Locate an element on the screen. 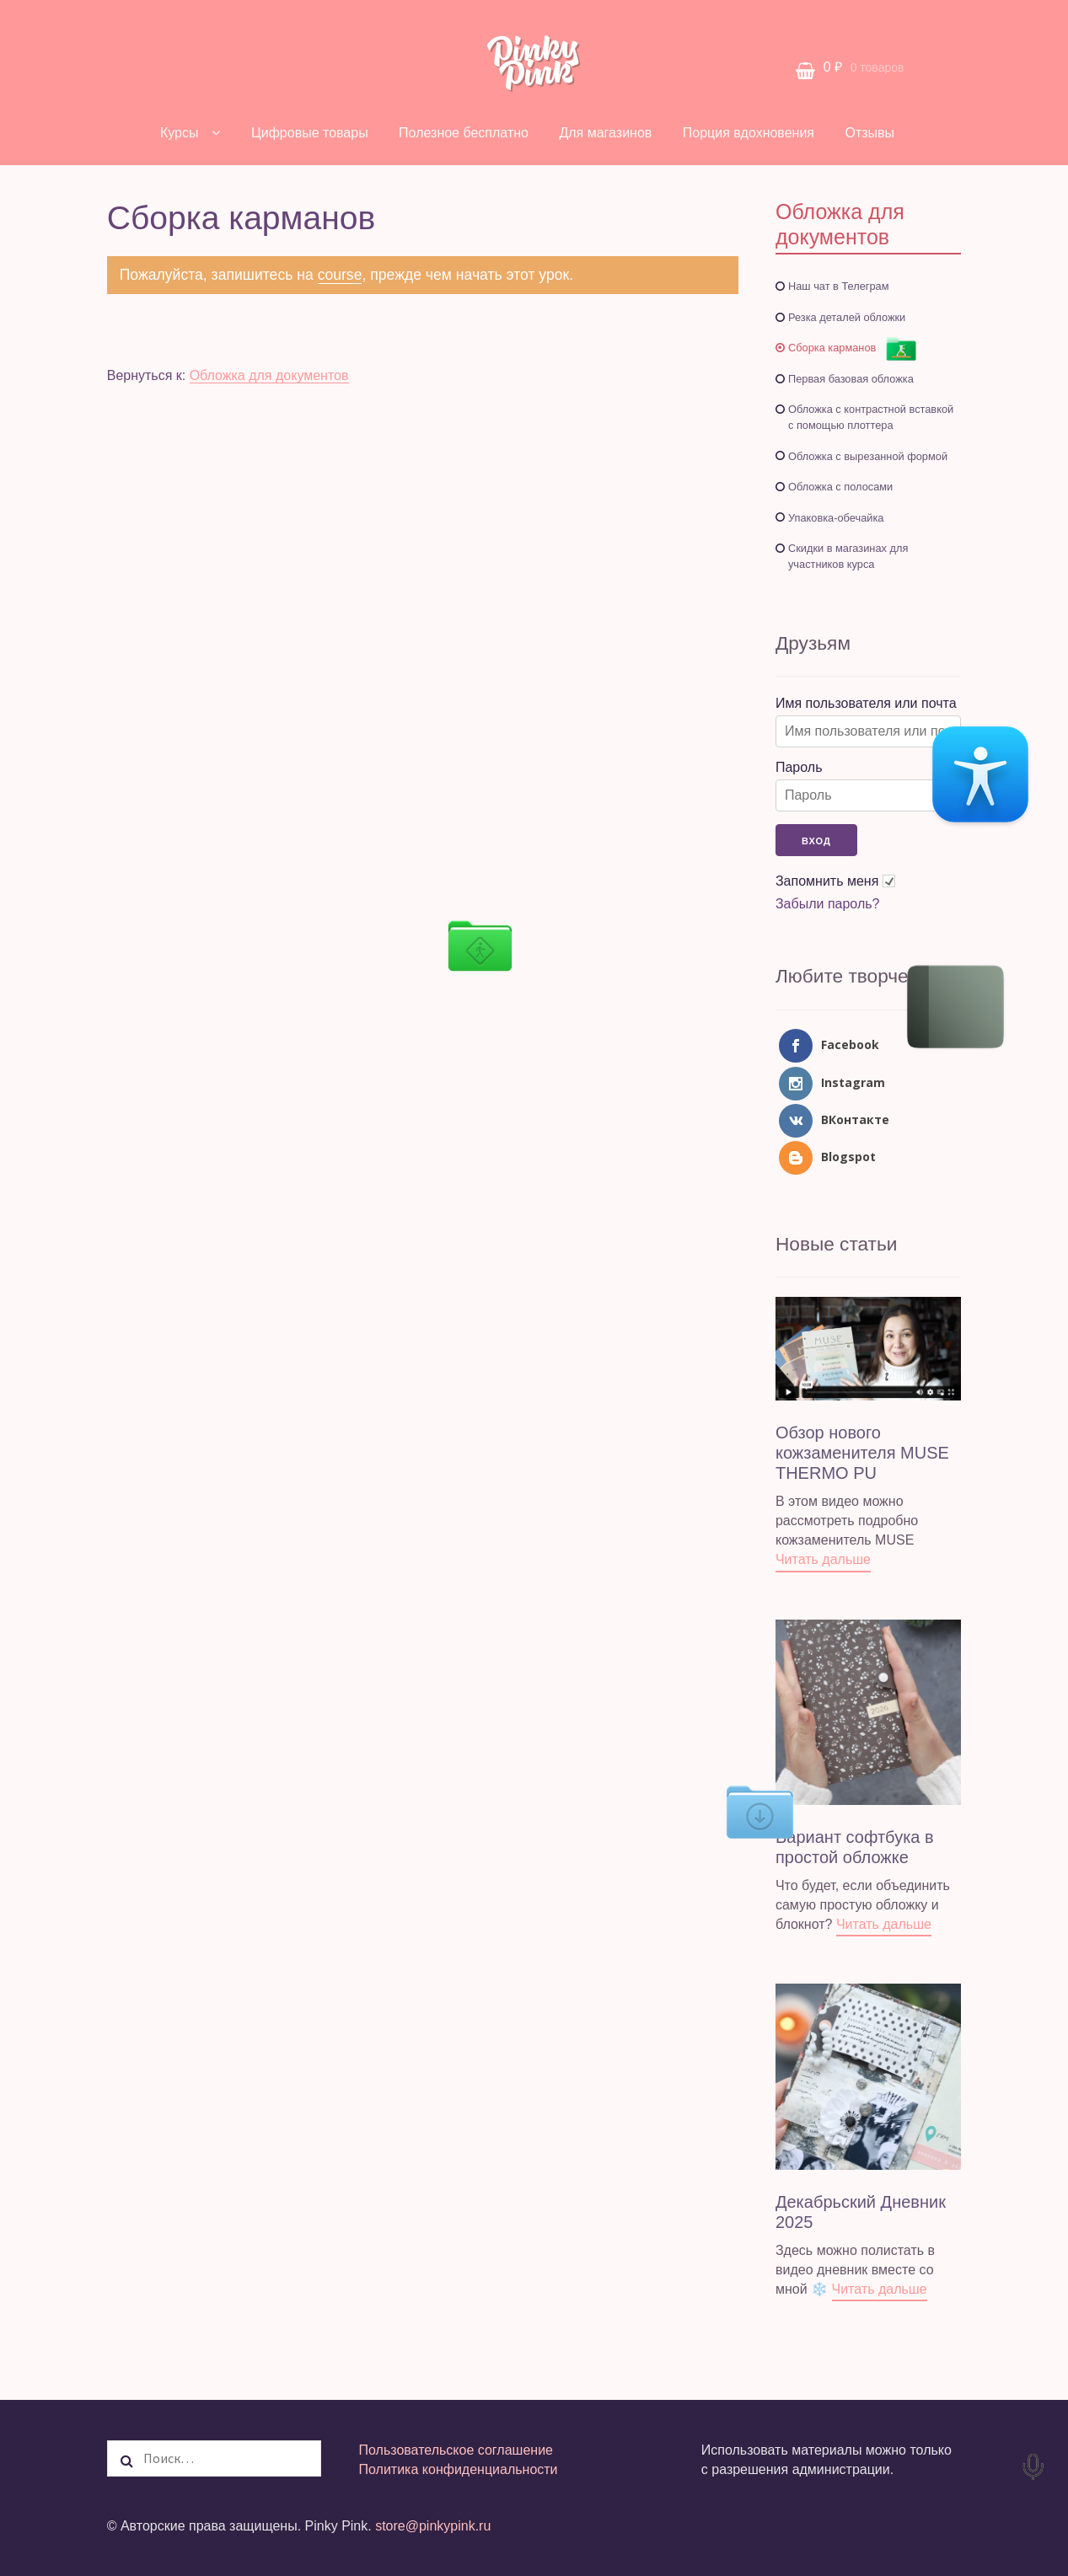 This screenshot has width=1068, height=2576. open downloads folder is located at coordinates (759, 1812).